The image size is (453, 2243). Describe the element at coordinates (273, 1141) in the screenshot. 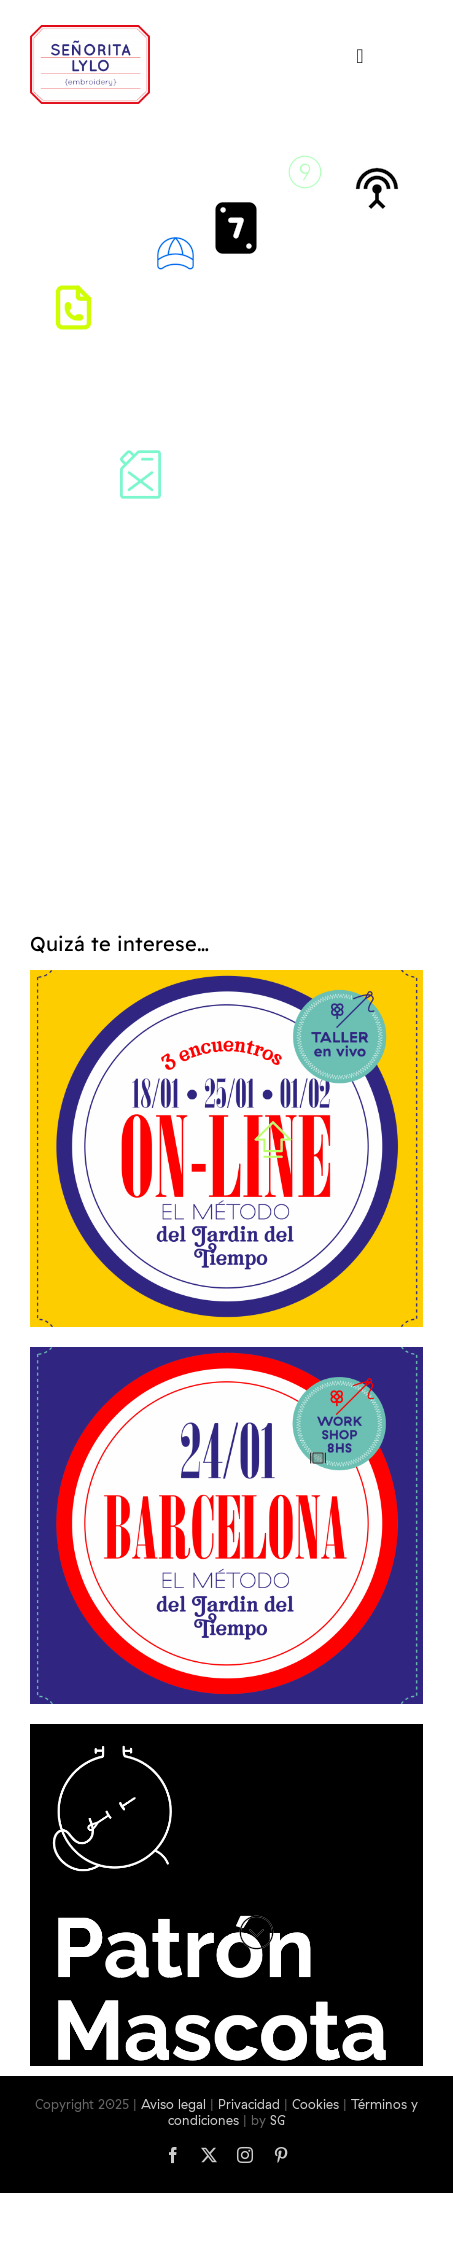

I see `upload a file or document` at that location.